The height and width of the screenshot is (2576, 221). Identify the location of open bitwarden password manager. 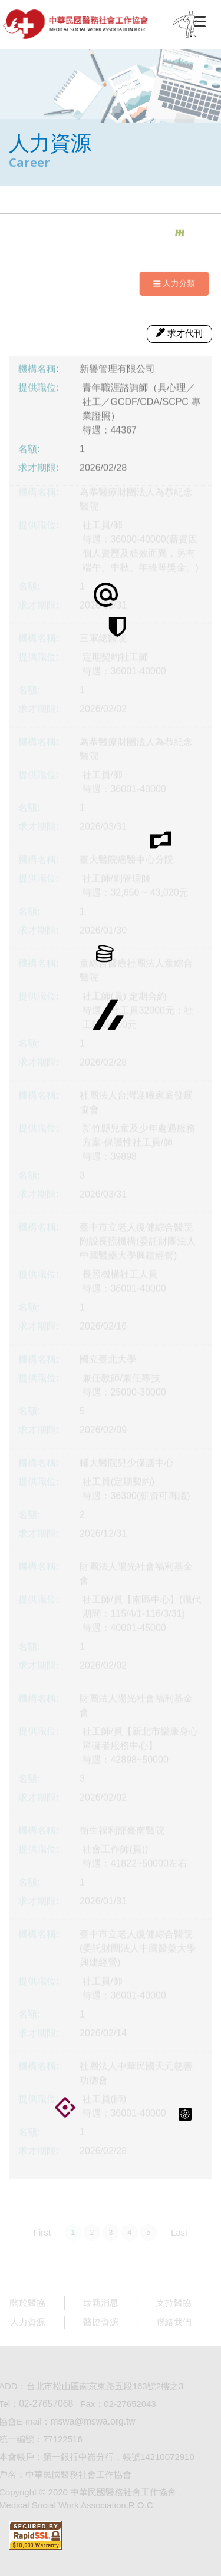
(117, 627).